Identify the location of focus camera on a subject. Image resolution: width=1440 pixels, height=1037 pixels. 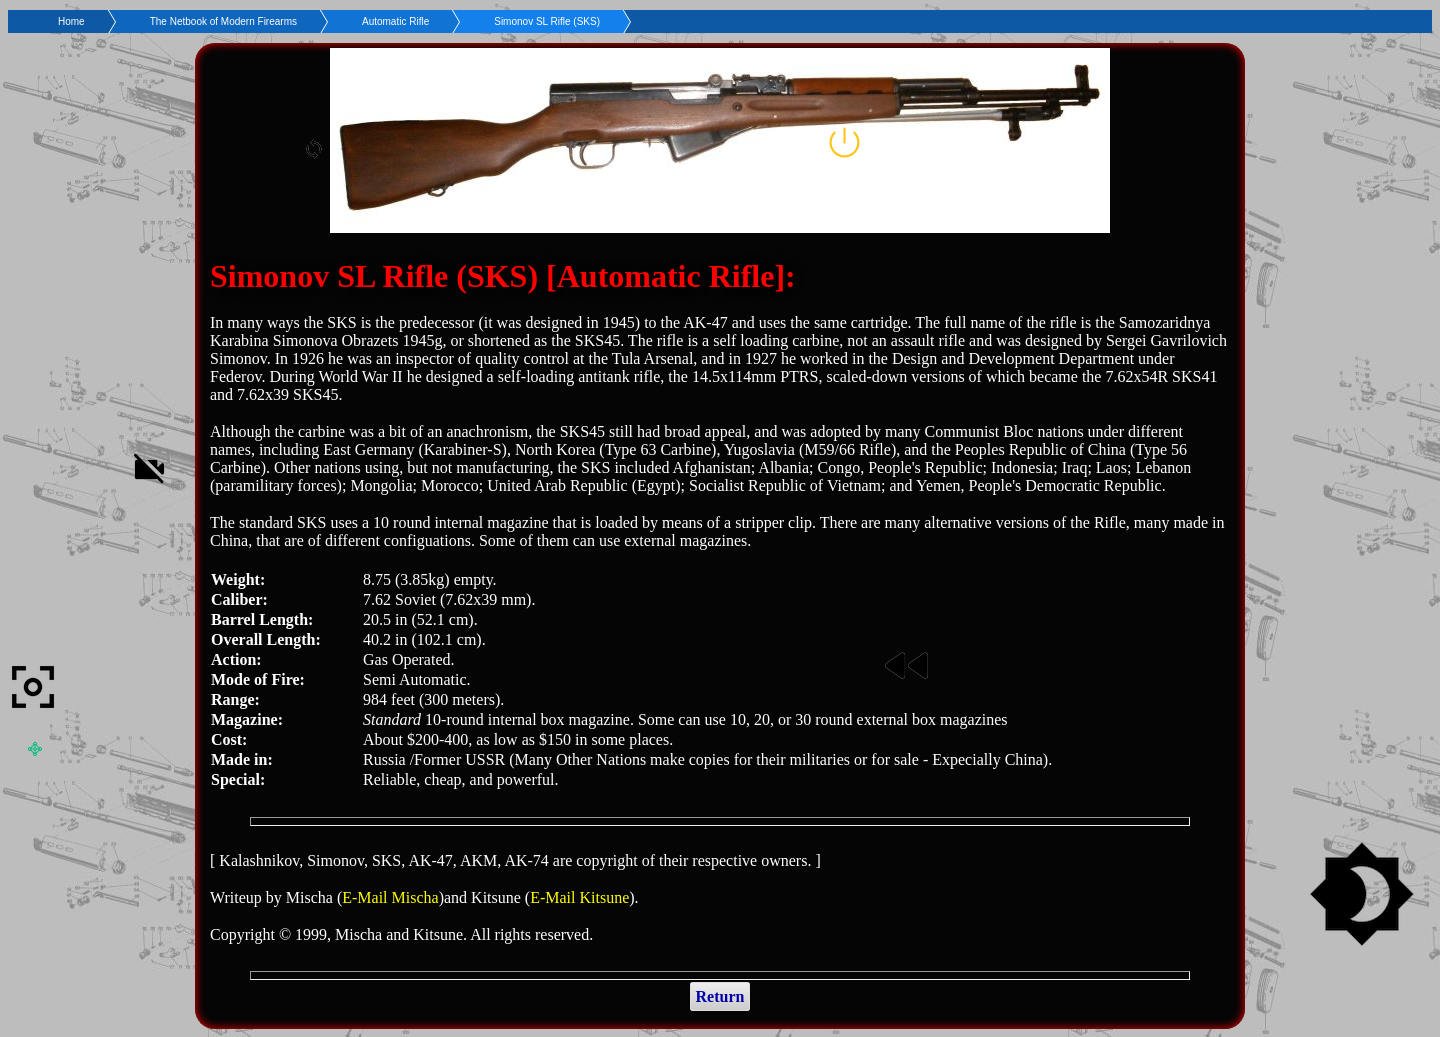
(33, 687).